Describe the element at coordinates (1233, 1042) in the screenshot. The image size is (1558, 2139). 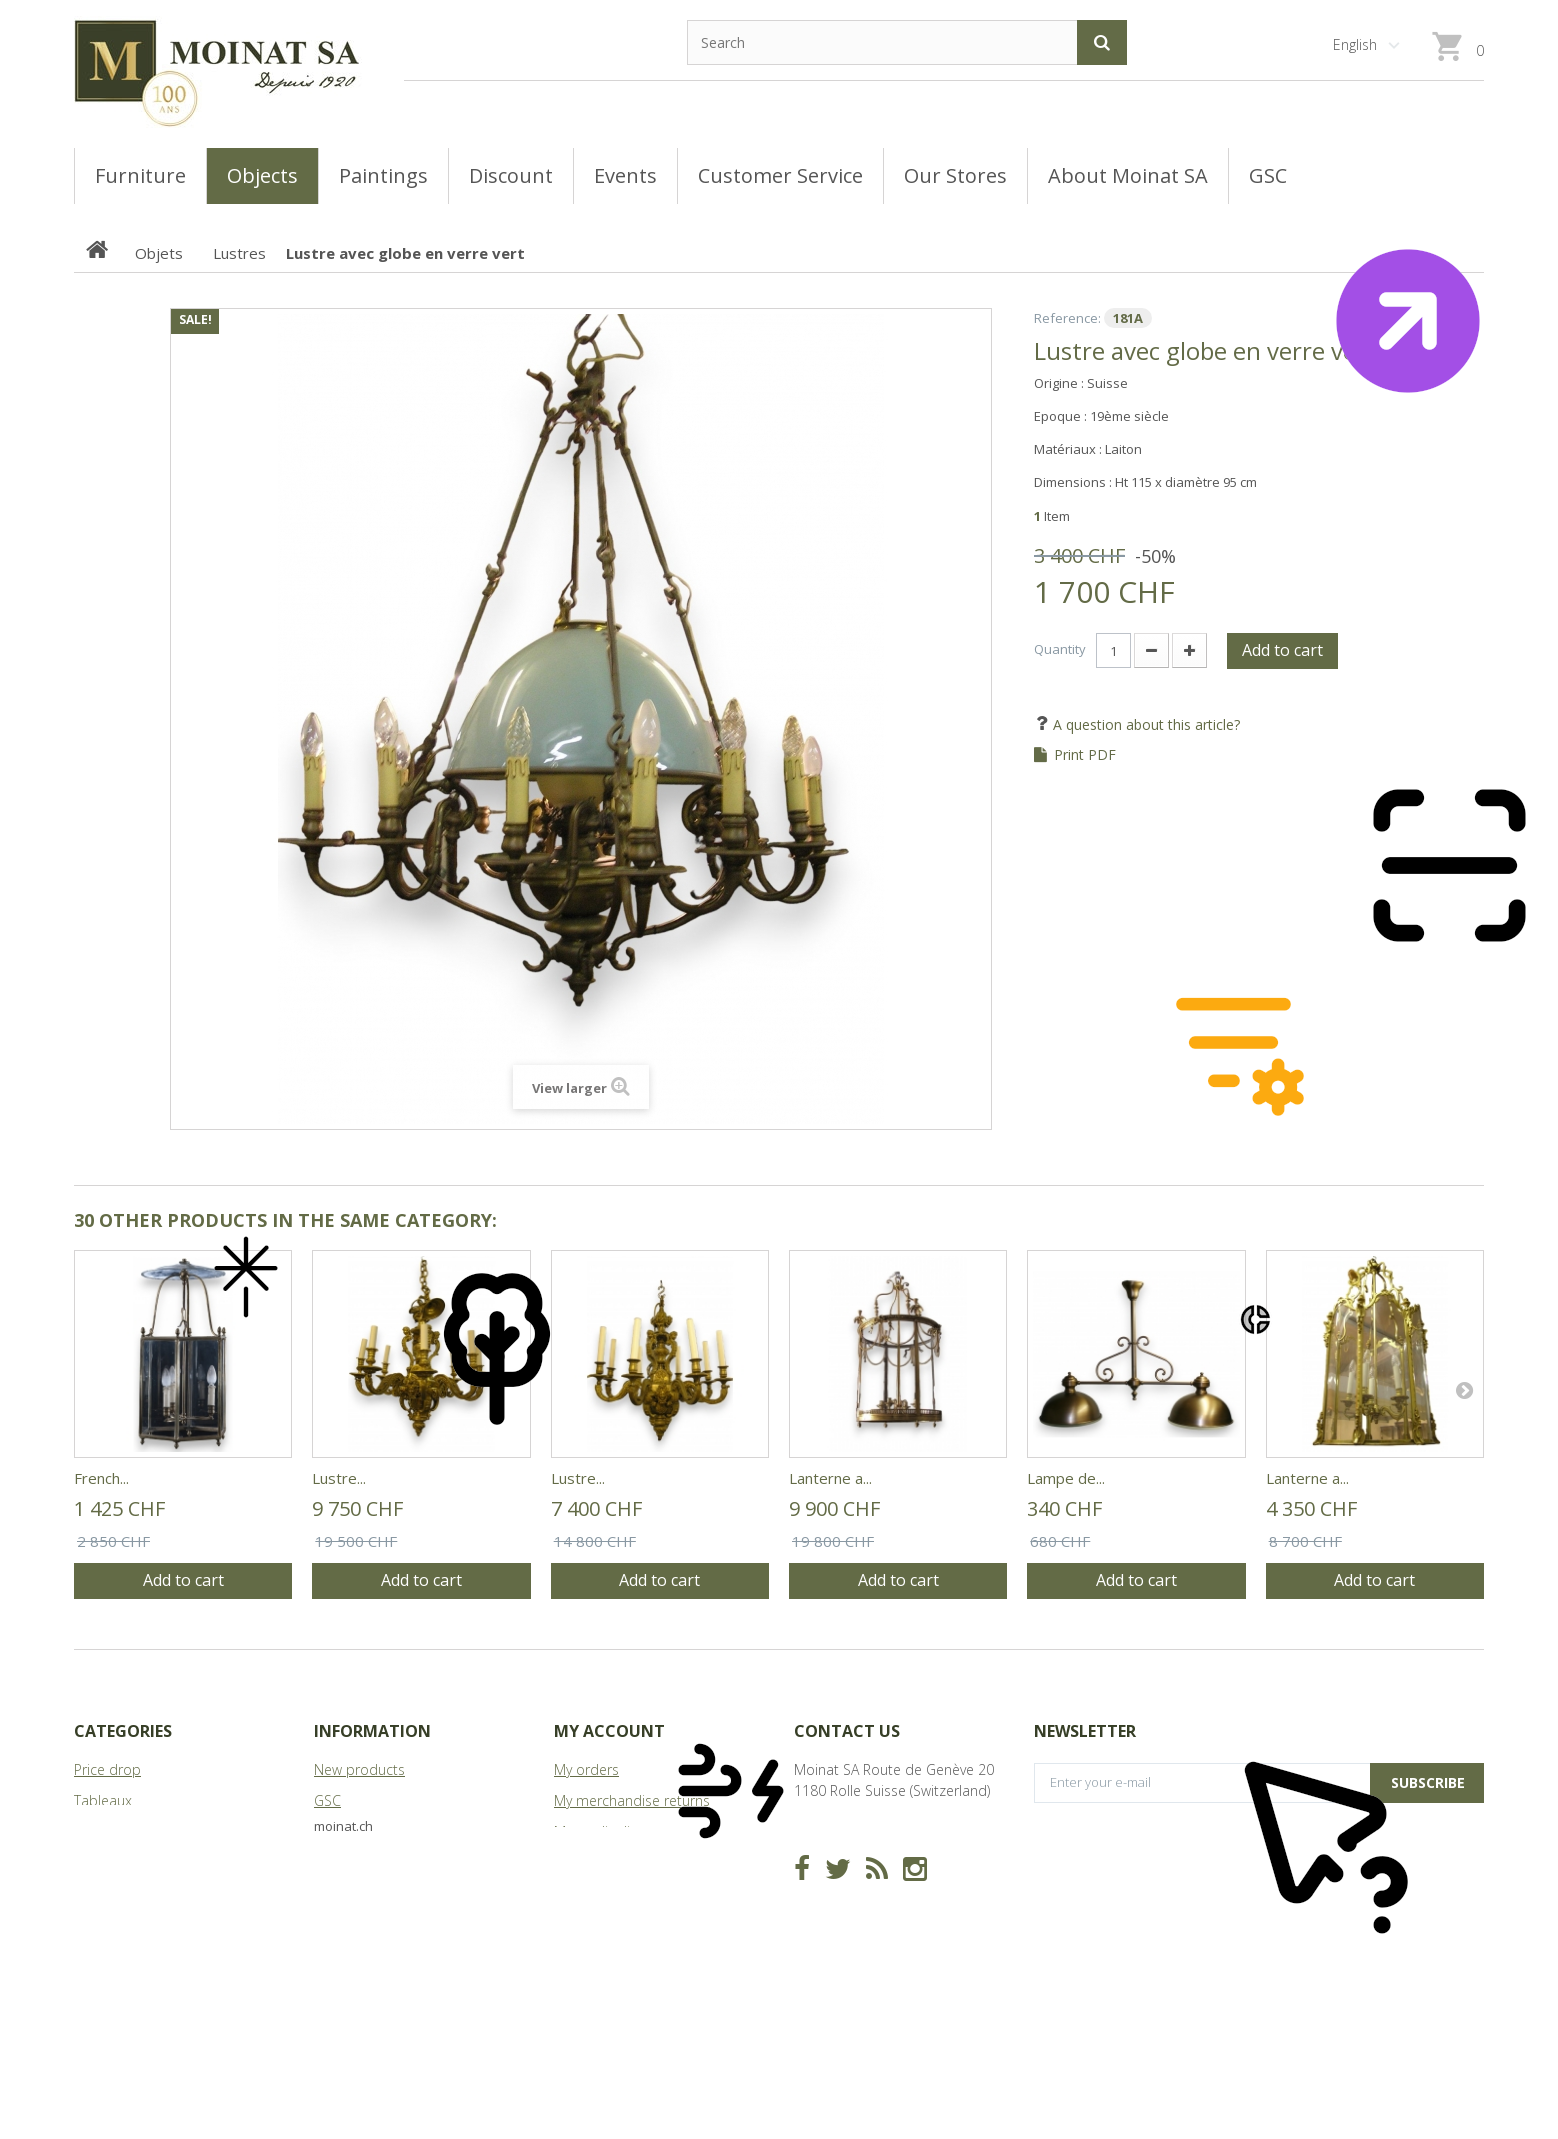
I see `configure filter settings` at that location.